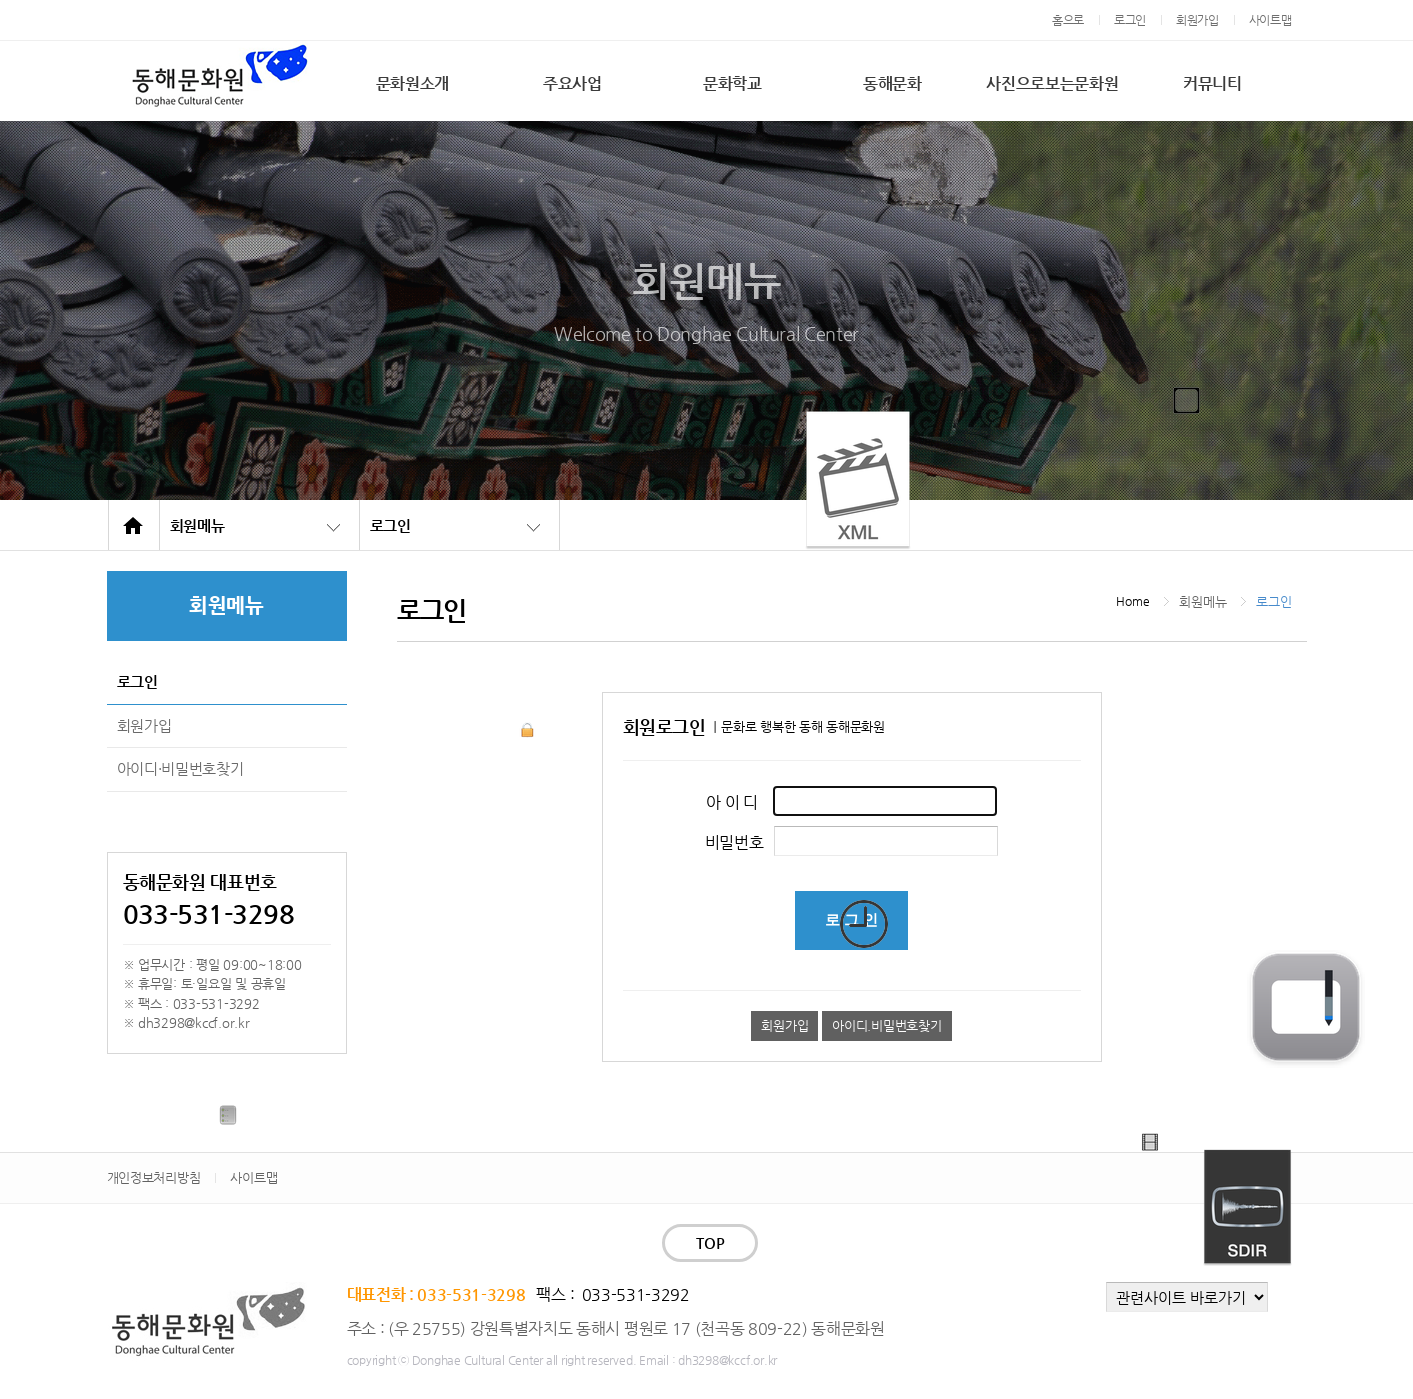 The width and height of the screenshot is (1413, 1399). Describe the element at coordinates (864, 924) in the screenshot. I see `access date and time settings` at that location.